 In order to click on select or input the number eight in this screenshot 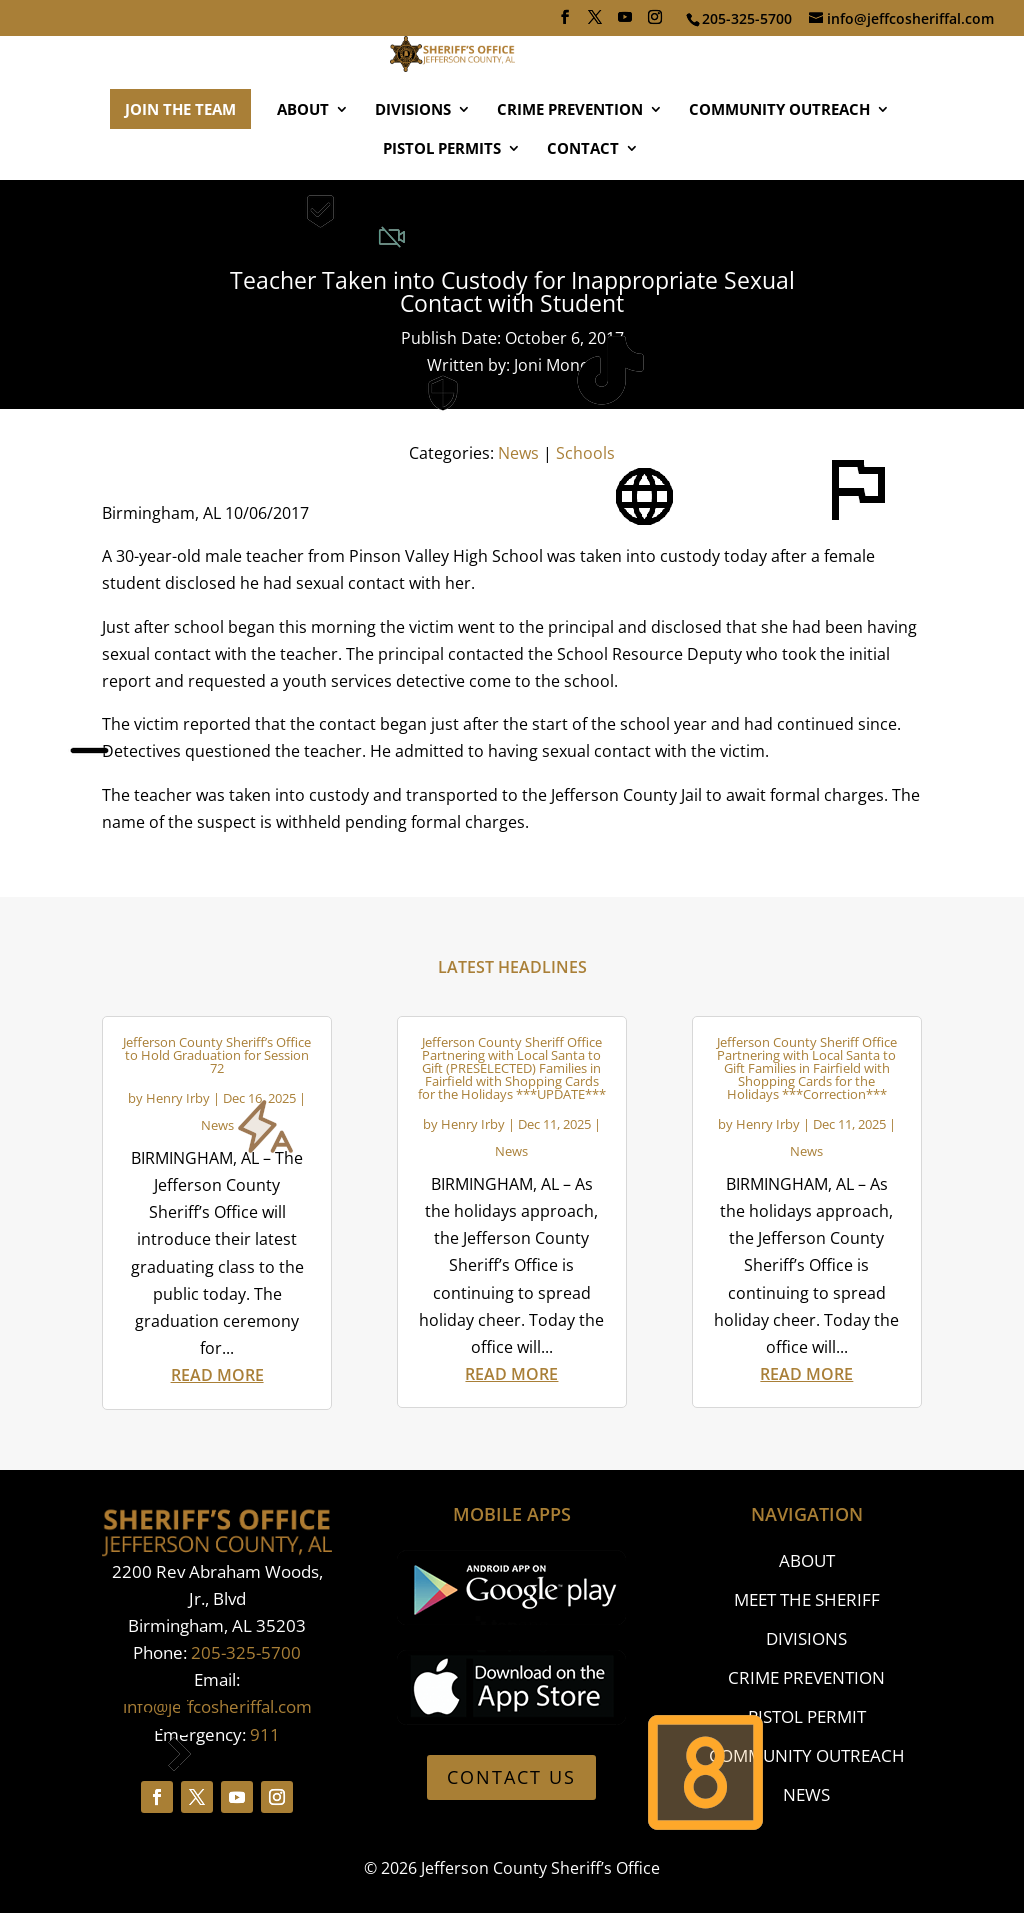, I will do `click(705, 1772)`.